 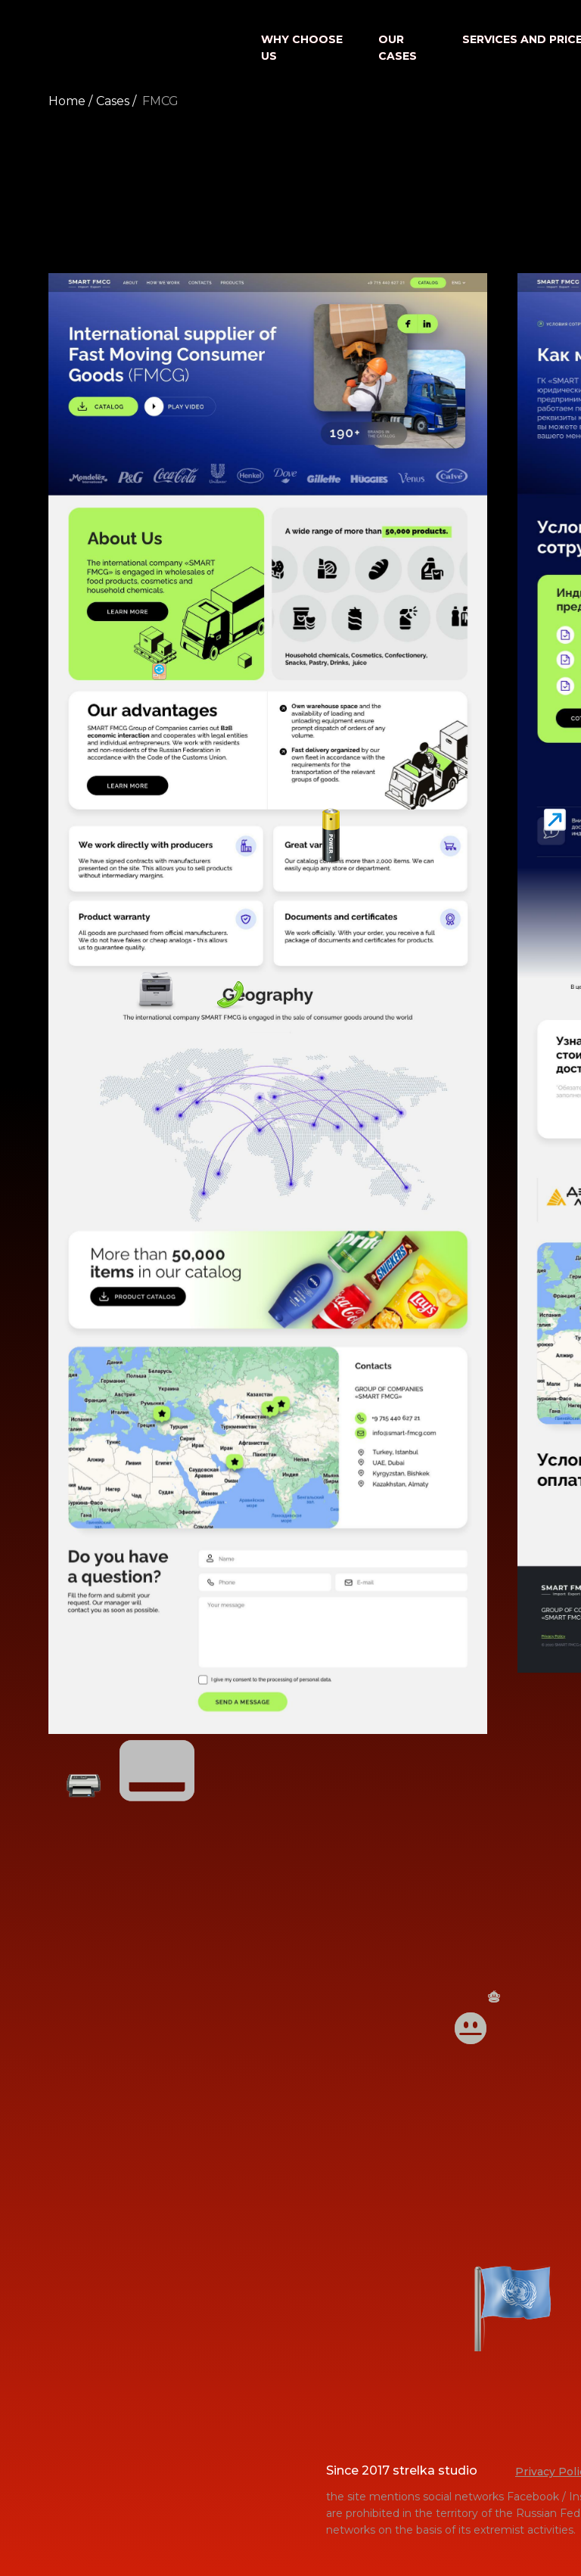 What do you see at coordinates (156, 989) in the screenshot?
I see `connect to a network printer` at bounding box center [156, 989].